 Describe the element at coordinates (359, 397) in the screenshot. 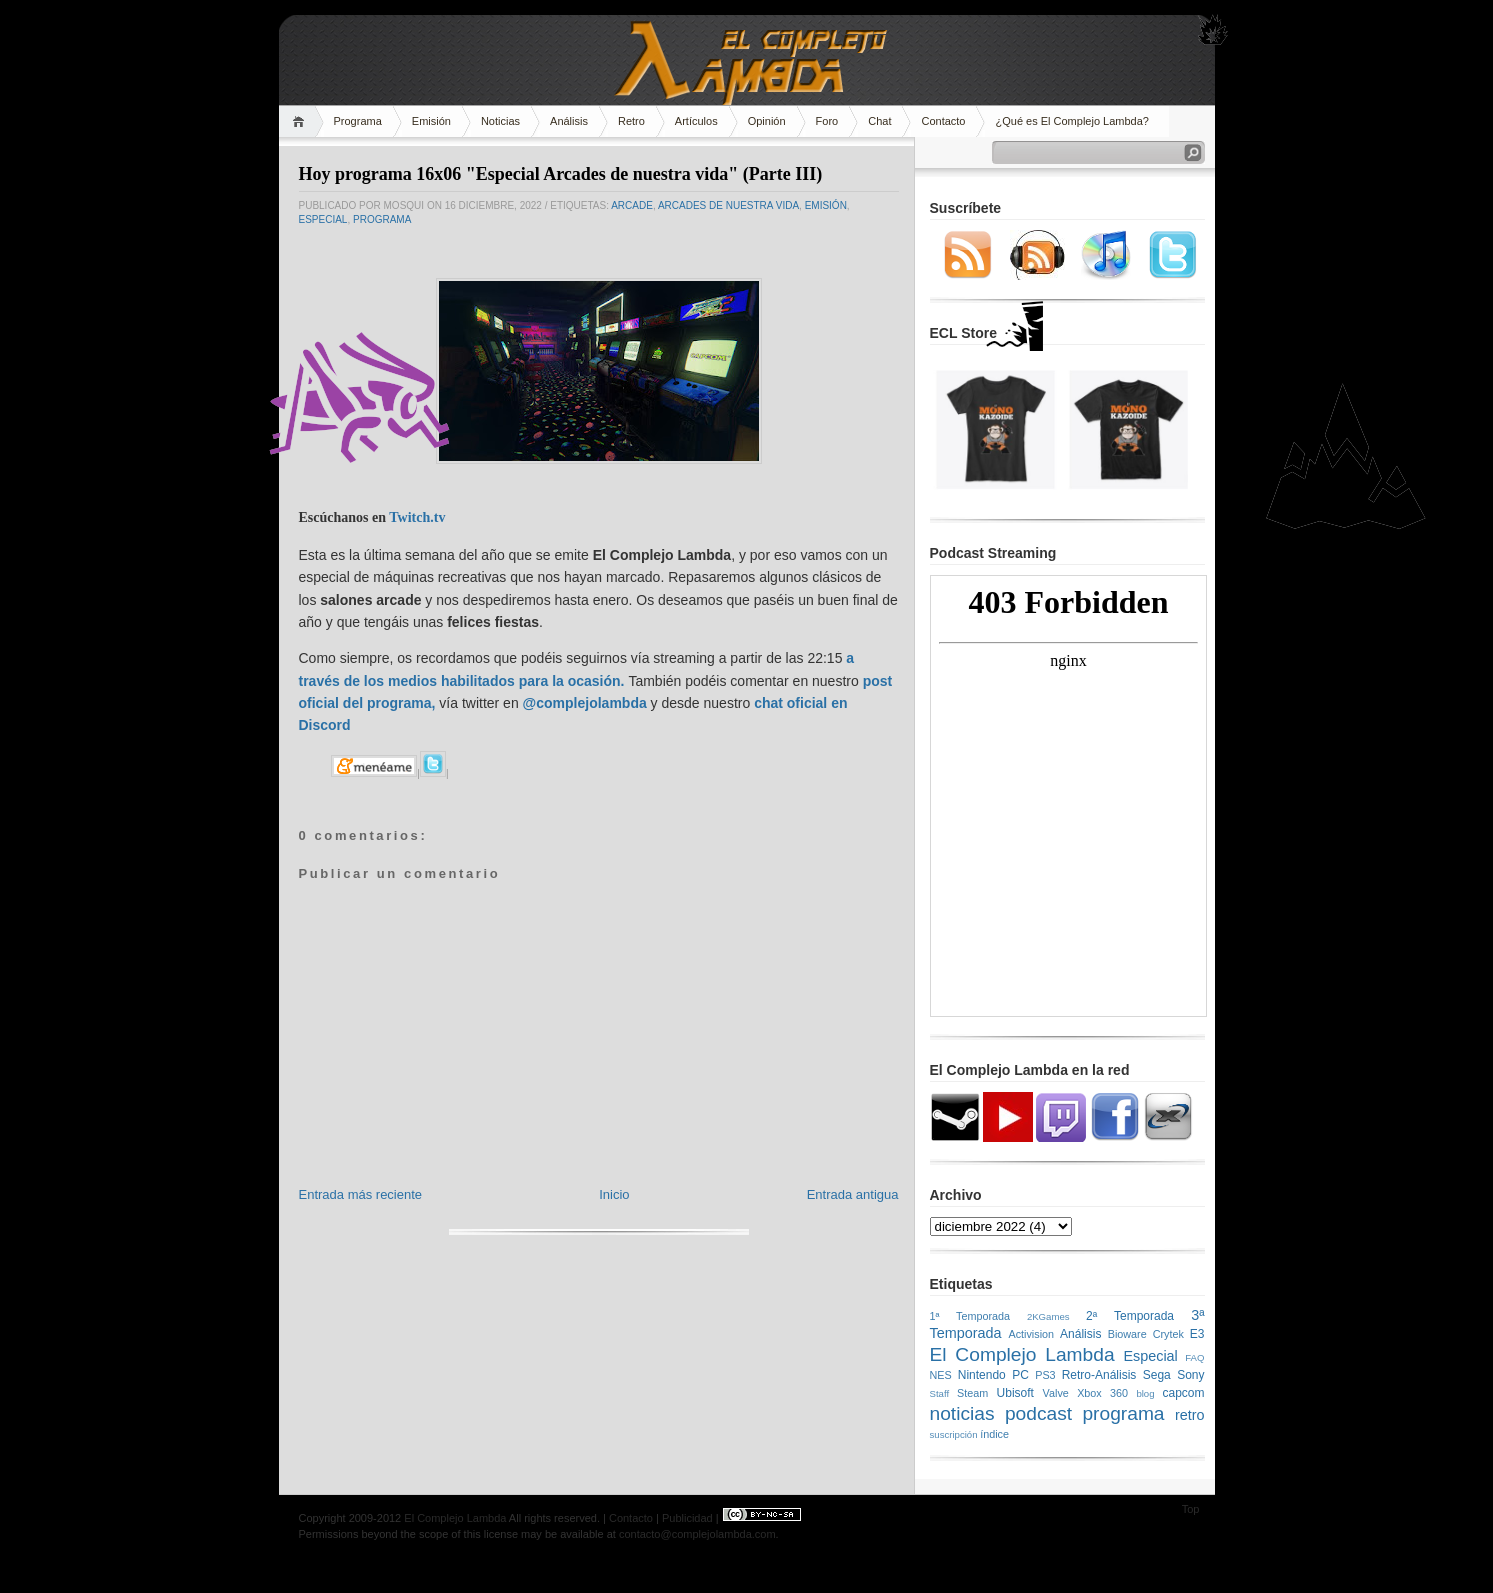

I see `cricket insect icon for nature or wildlife category` at that location.